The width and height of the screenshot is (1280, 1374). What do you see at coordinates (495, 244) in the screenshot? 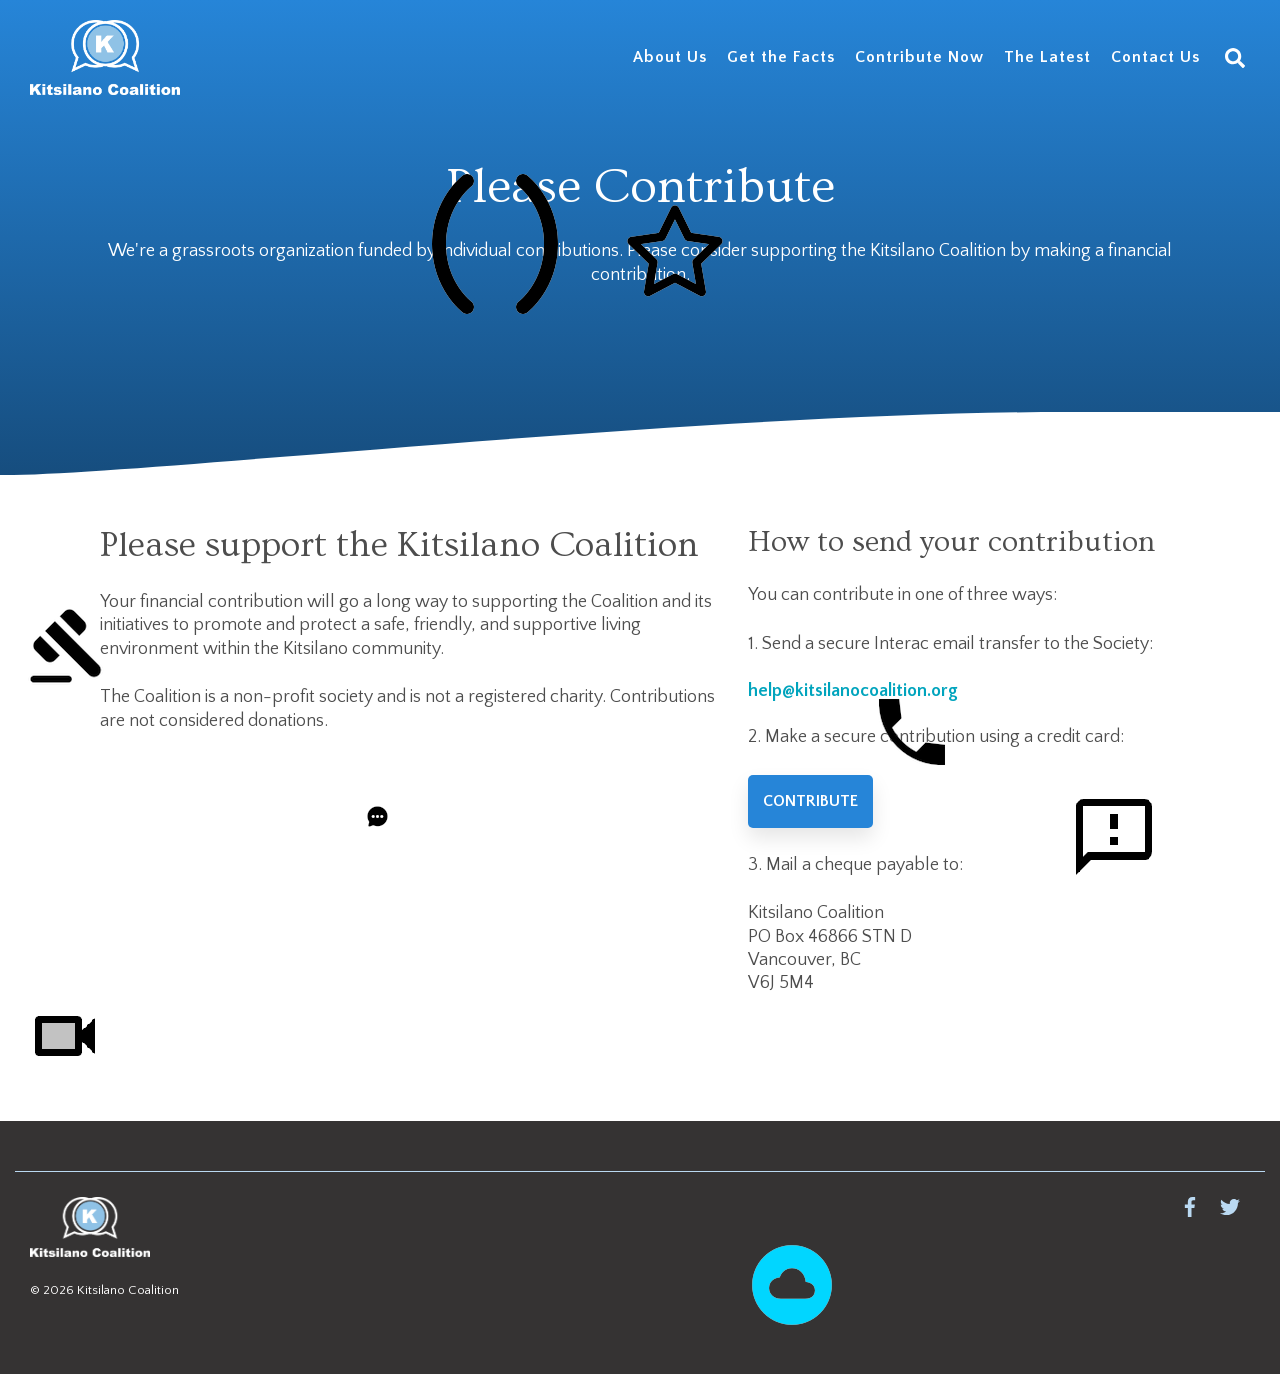
I see `insert parentheses or brackets in text` at bounding box center [495, 244].